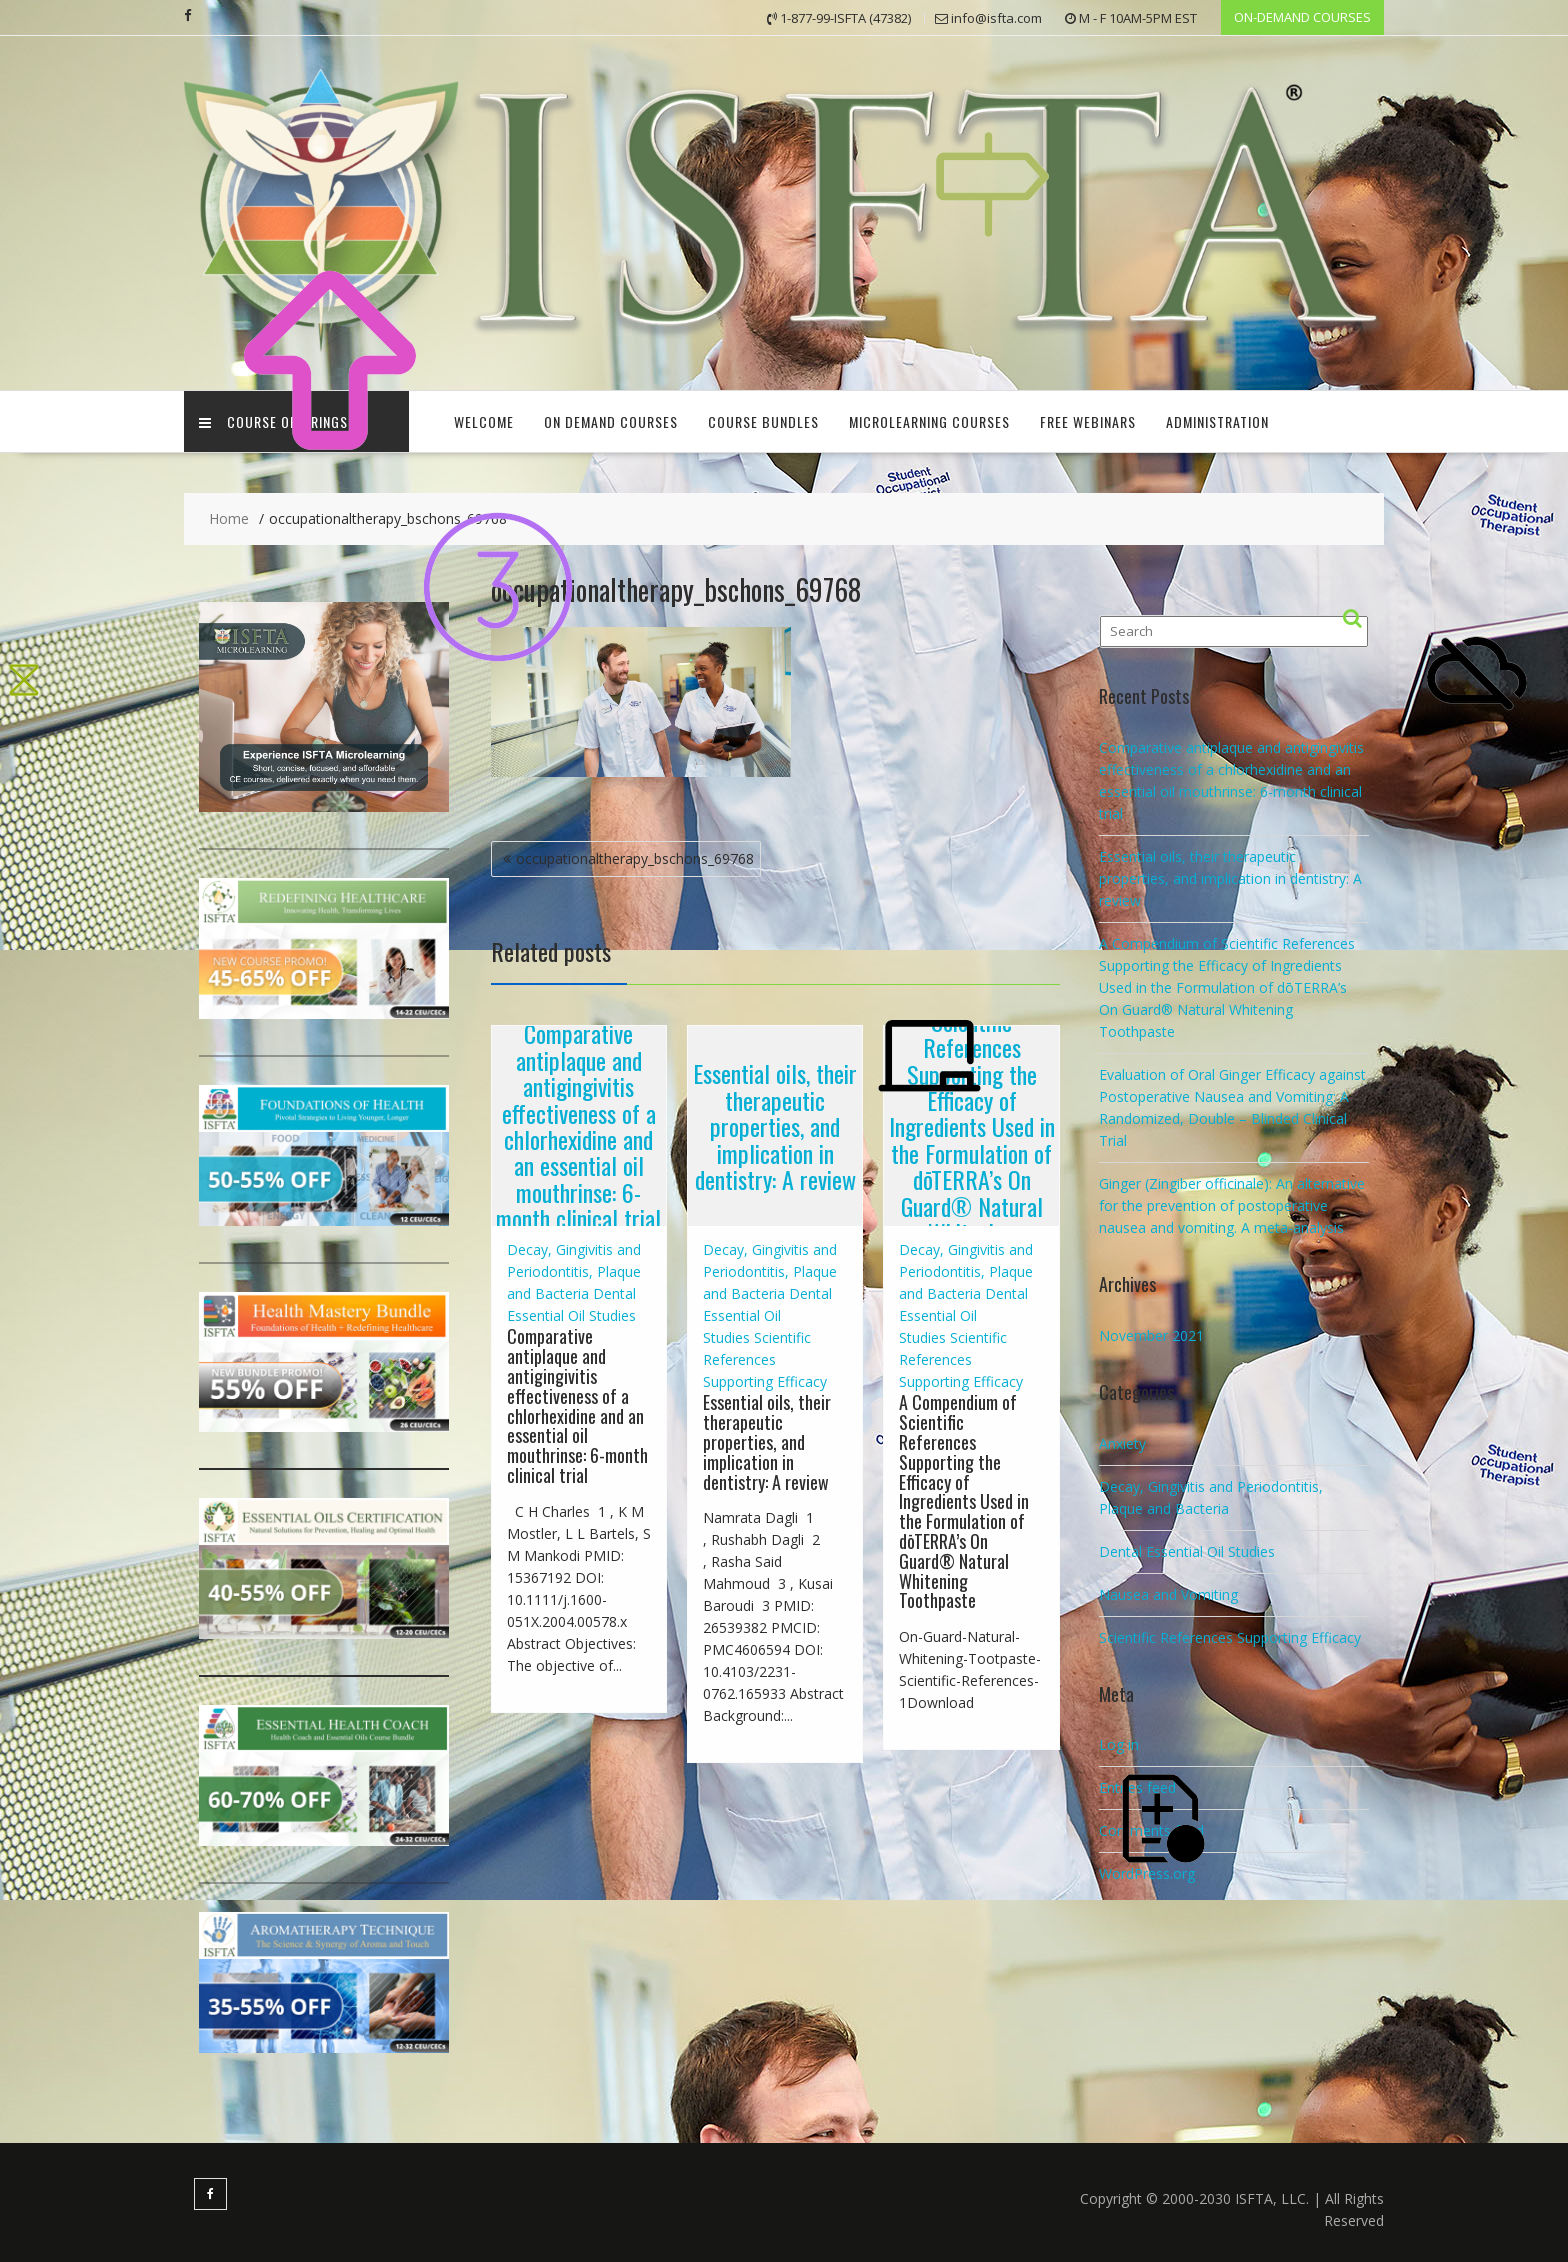  What do you see at coordinates (498, 587) in the screenshot?
I see `indicates step three in a multi-step process` at bounding box center [498, 587].